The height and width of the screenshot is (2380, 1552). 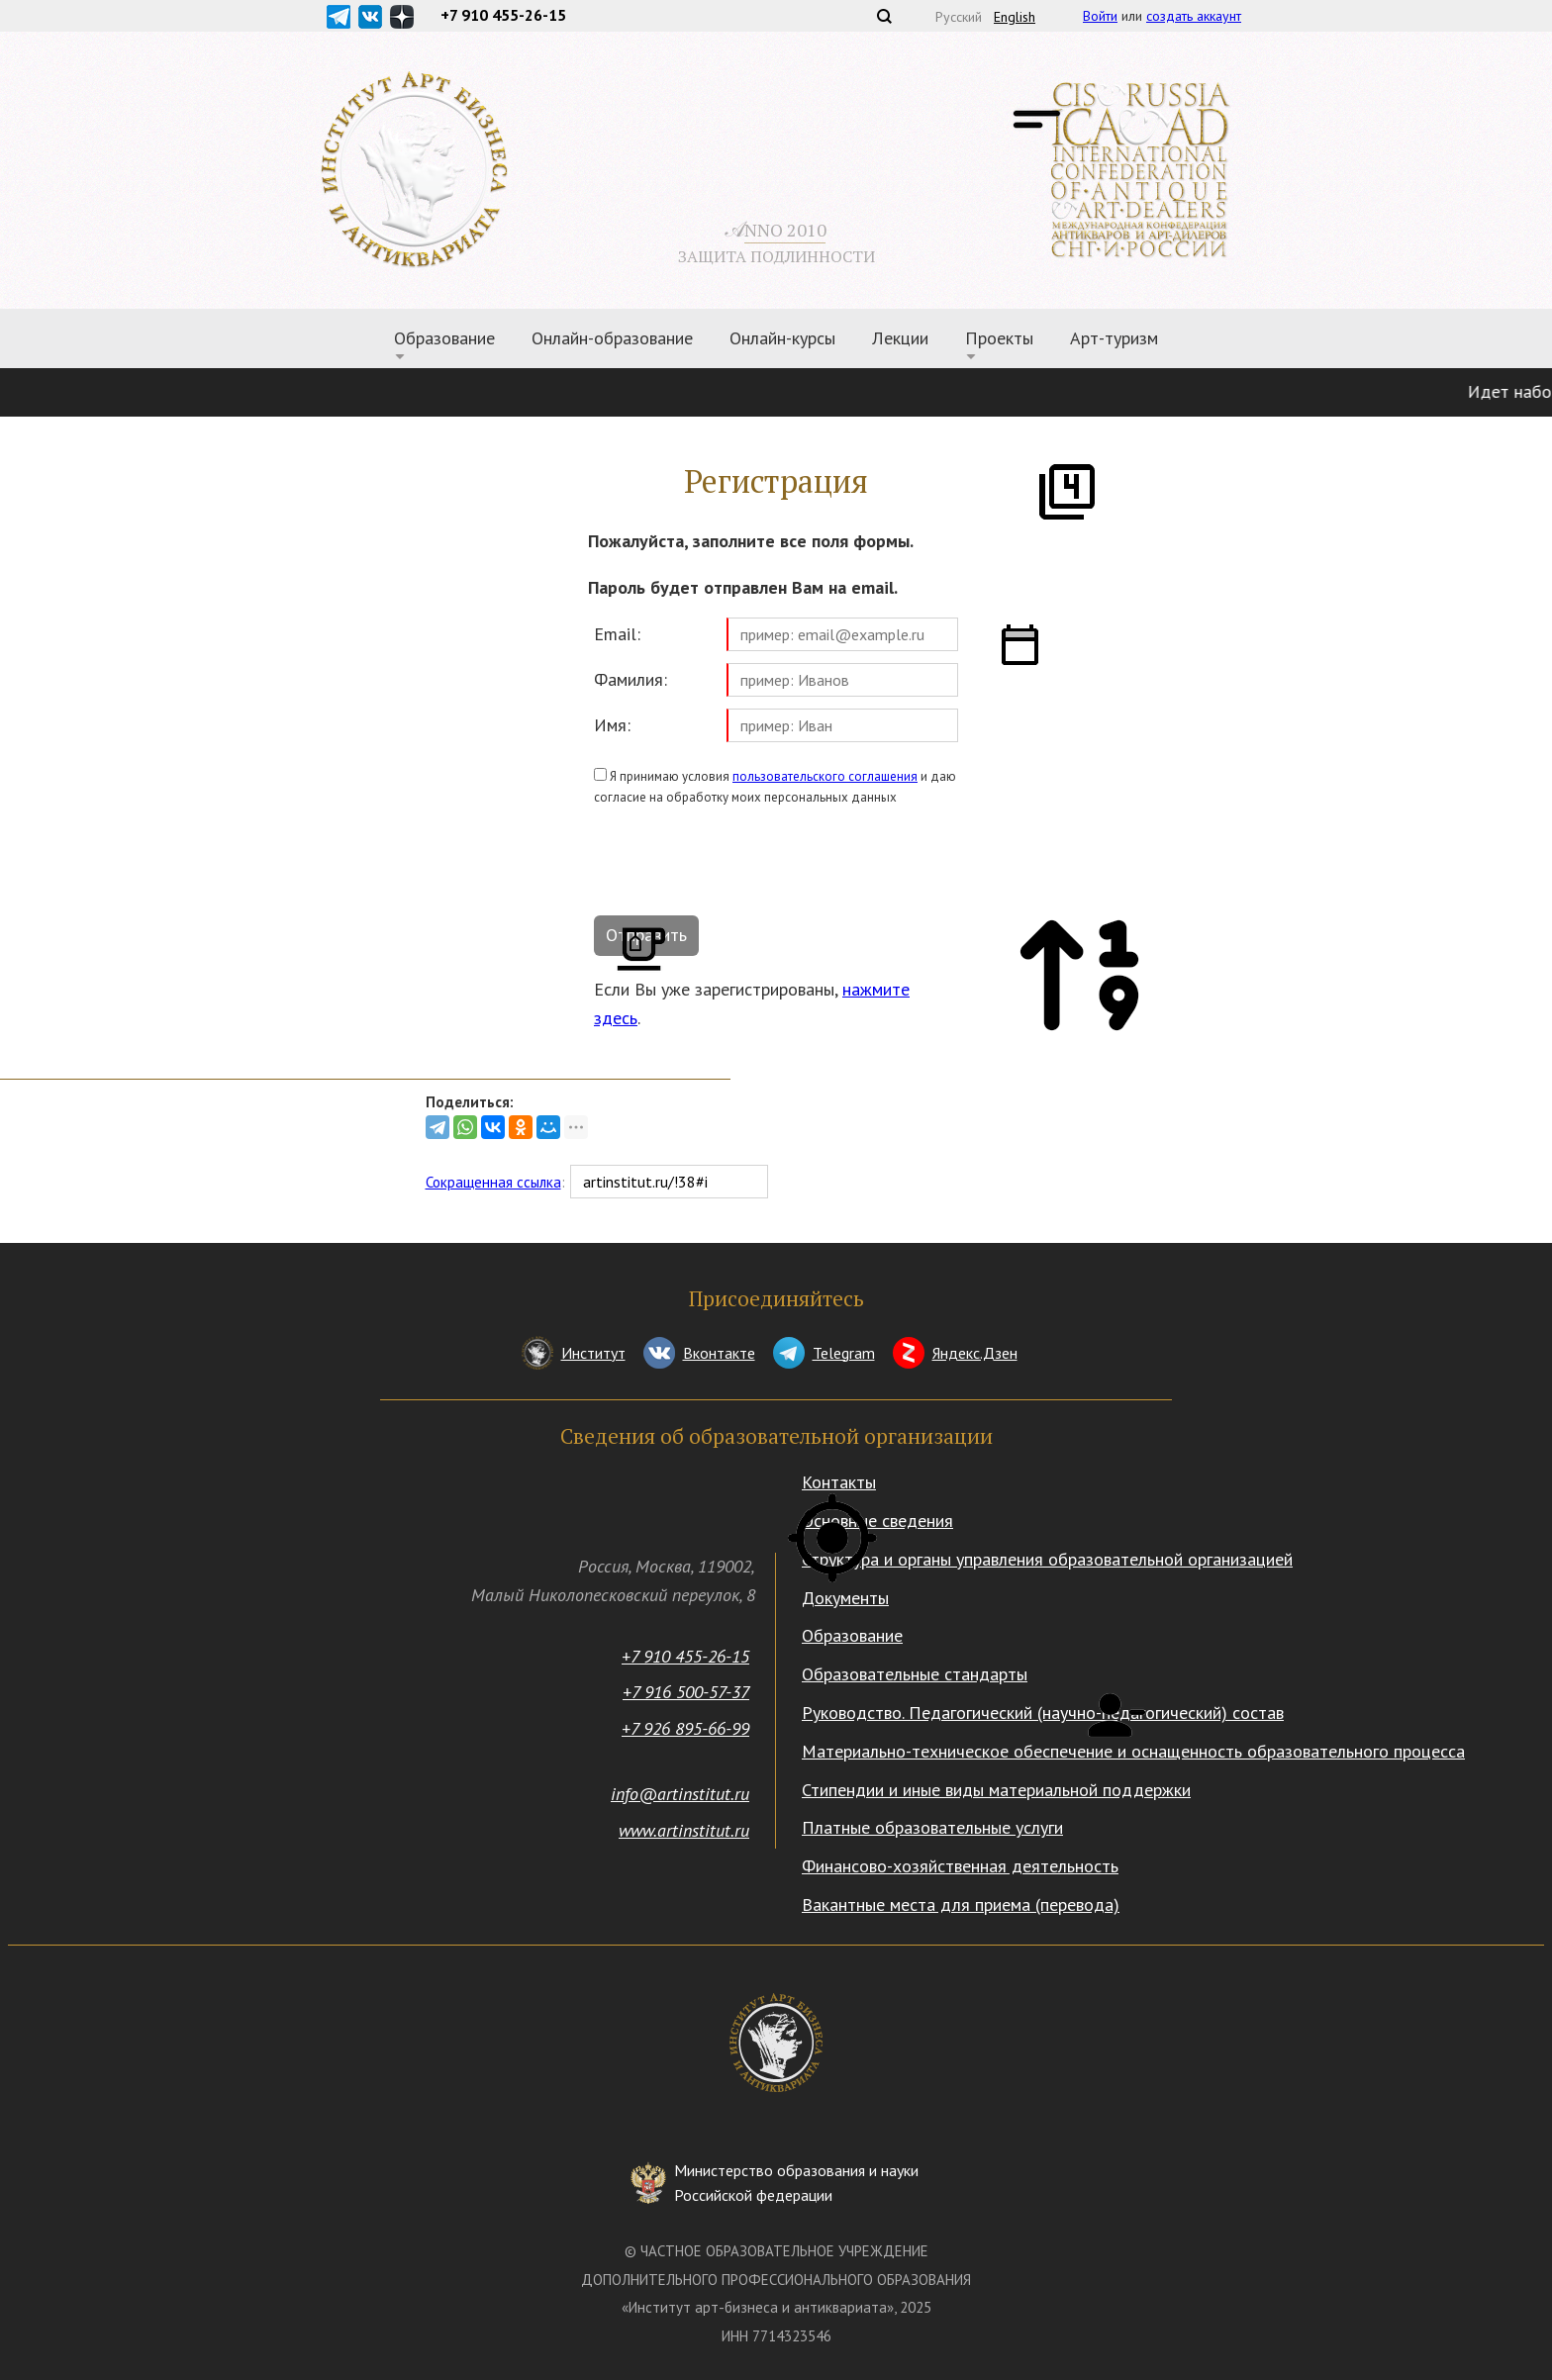 What do you see at coordinates (641, 949) in the screenshot?
I see `access food and beverage emoji category` at bounding box center [641, 949].